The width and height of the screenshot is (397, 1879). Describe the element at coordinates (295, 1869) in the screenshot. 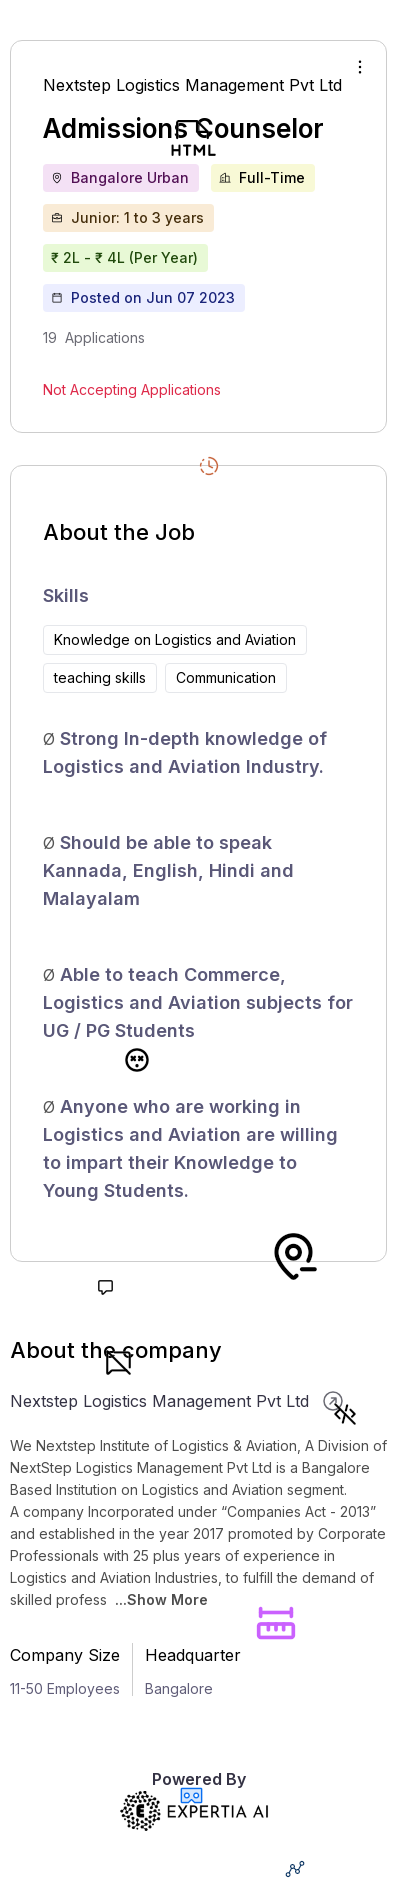

I see `view connected data points or nodes` at that location.